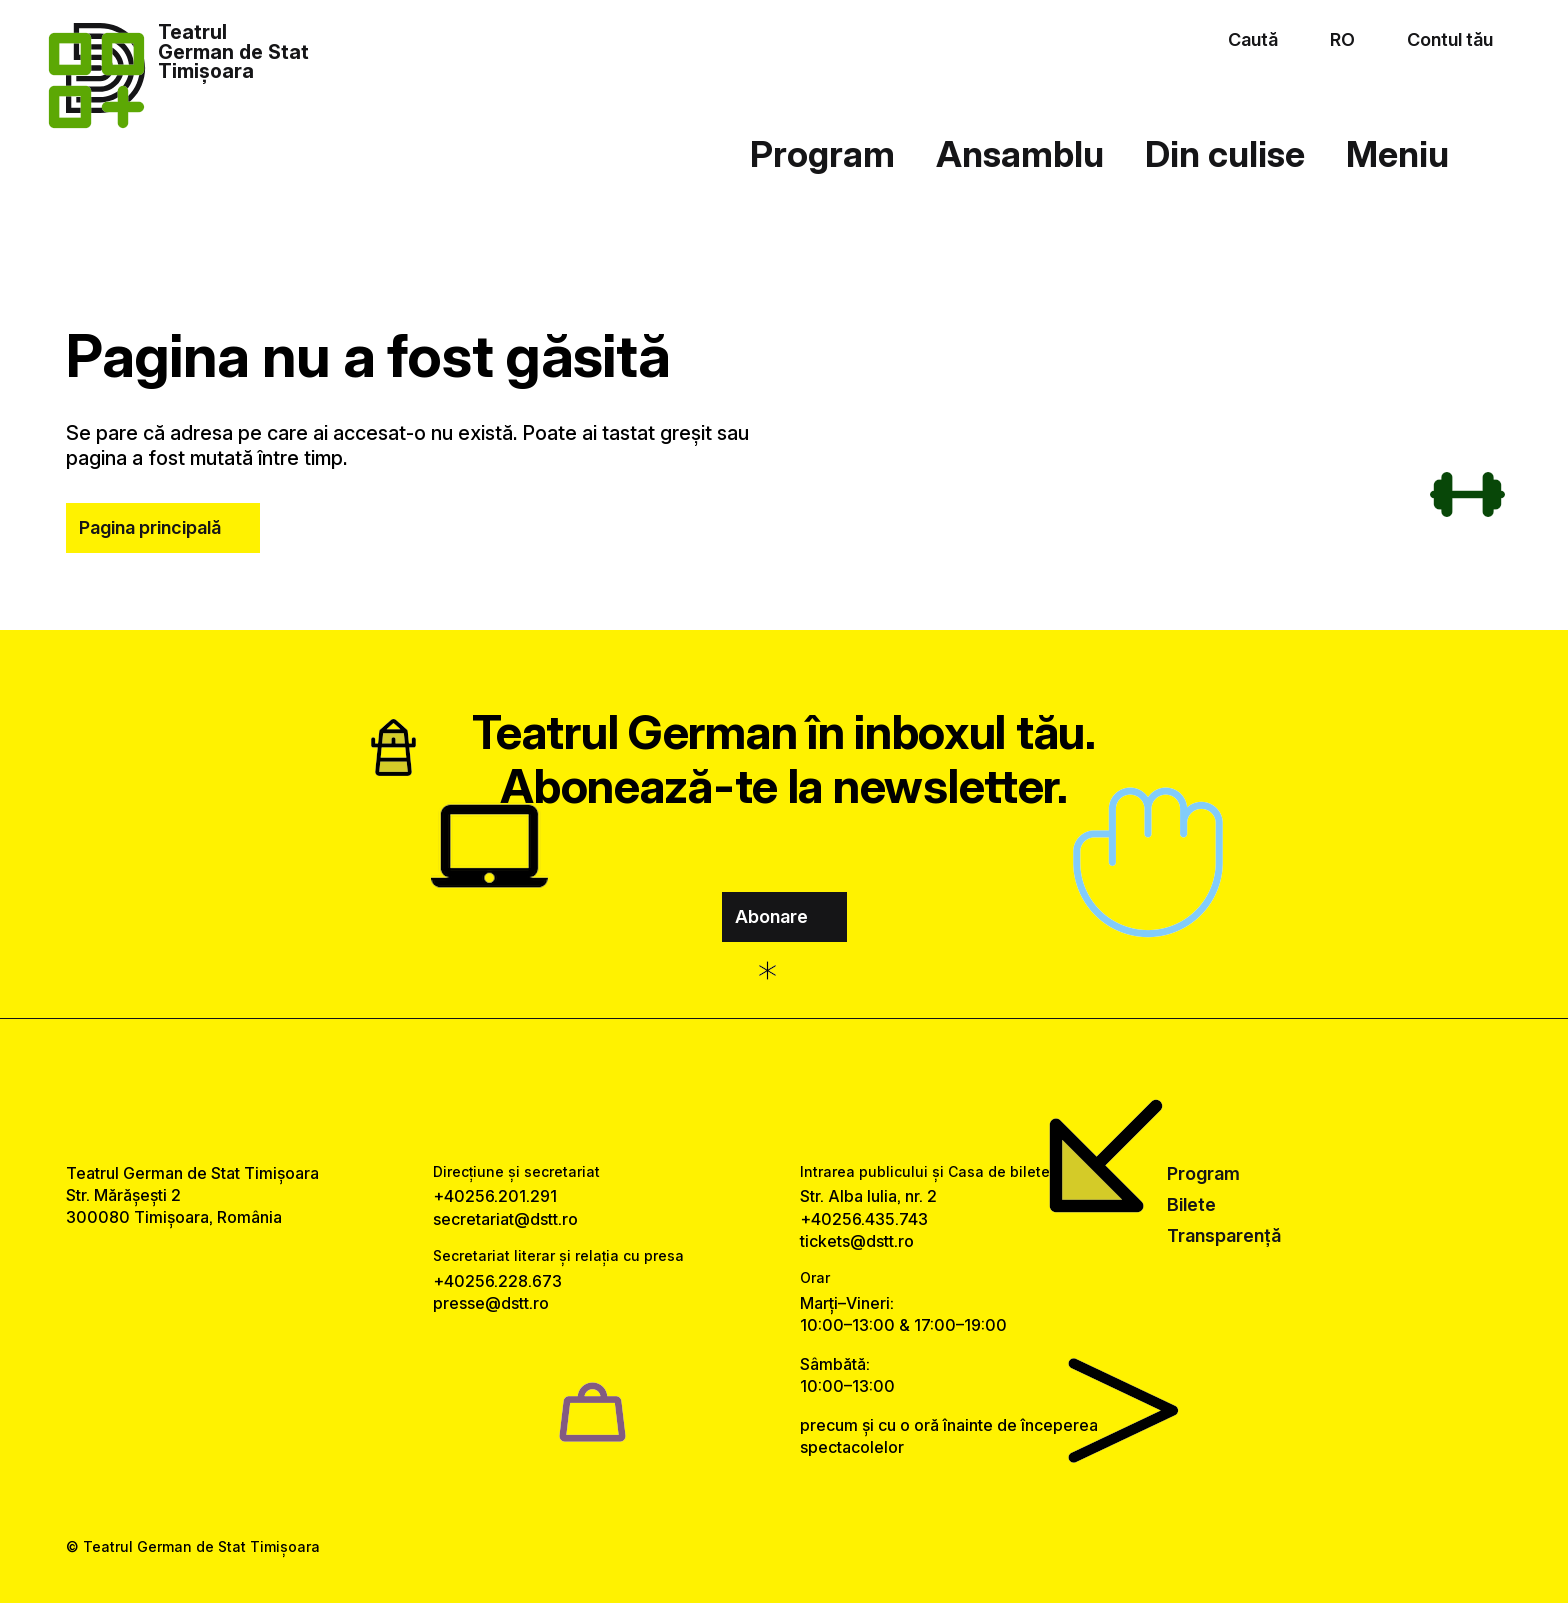 This screenshot has height=1603, width=1568. What do you see at coordinates (1467, 494) in the screenshot?
I see `access fitness or workout features` at bounding box center [1467, 494].